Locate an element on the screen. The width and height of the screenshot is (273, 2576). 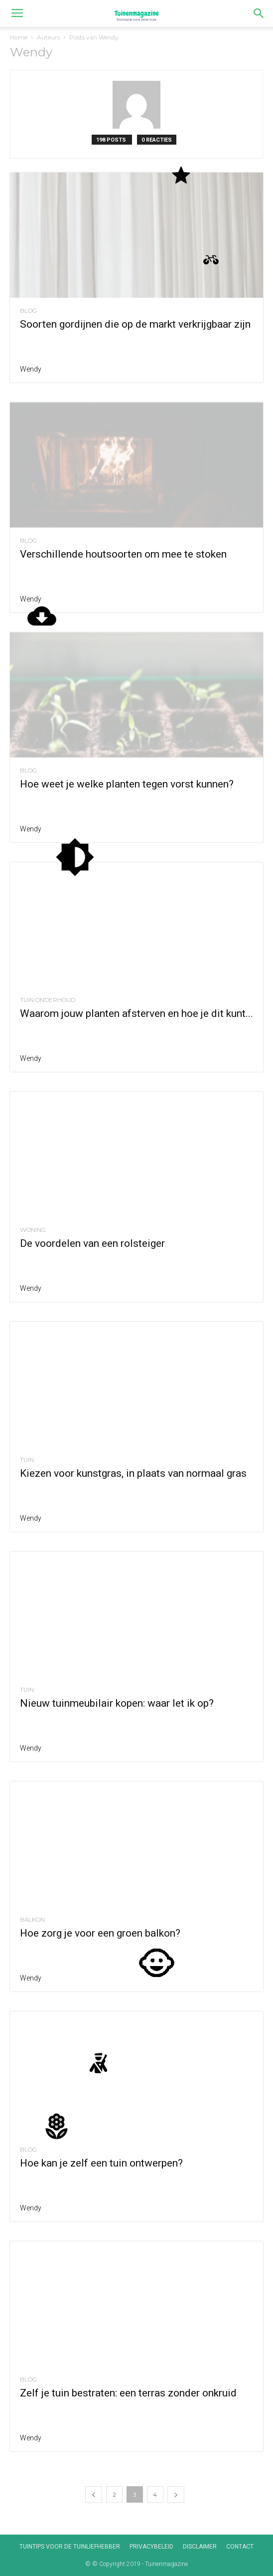
indicates military or armed forces personnel is located at coordinates (98, 2063).